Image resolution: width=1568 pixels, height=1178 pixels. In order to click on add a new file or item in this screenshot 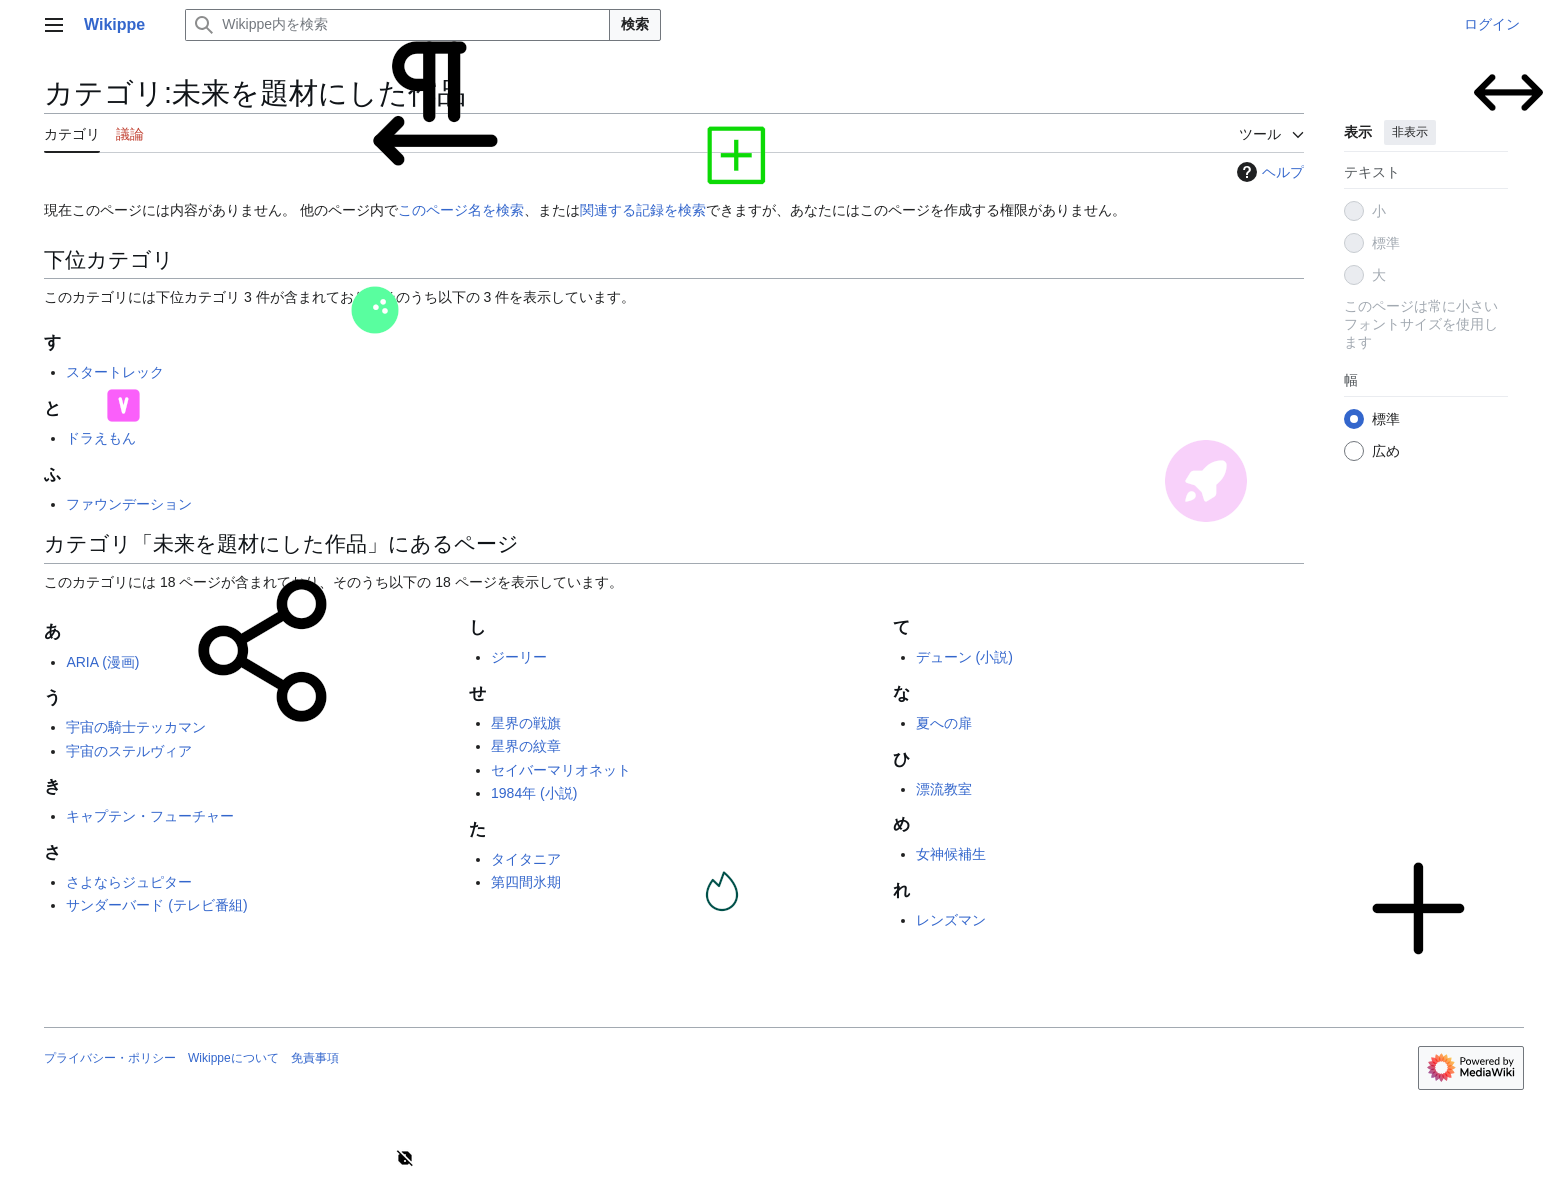, I will do `click(738, 157)`.